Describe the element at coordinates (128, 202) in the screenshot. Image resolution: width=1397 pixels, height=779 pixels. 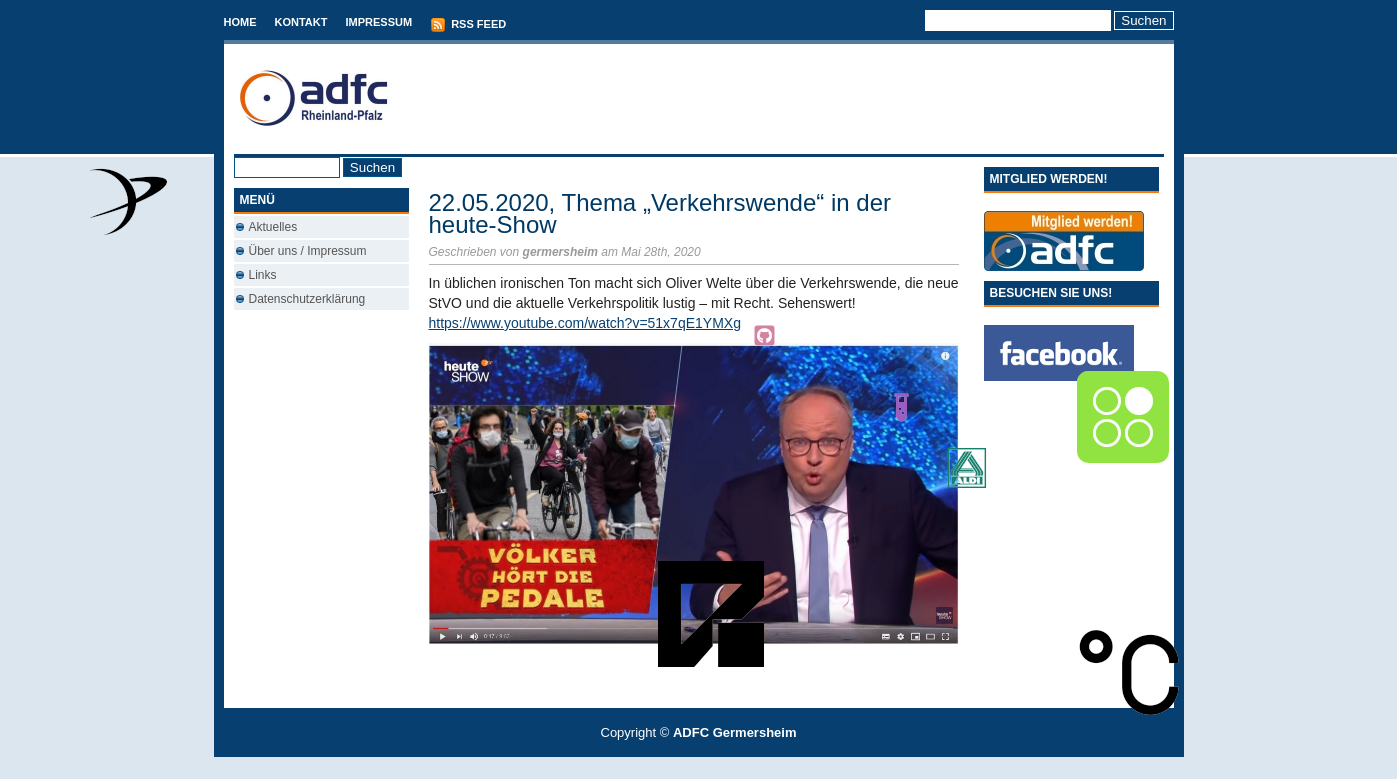
I see `visit The Planetary Society website` at that location.